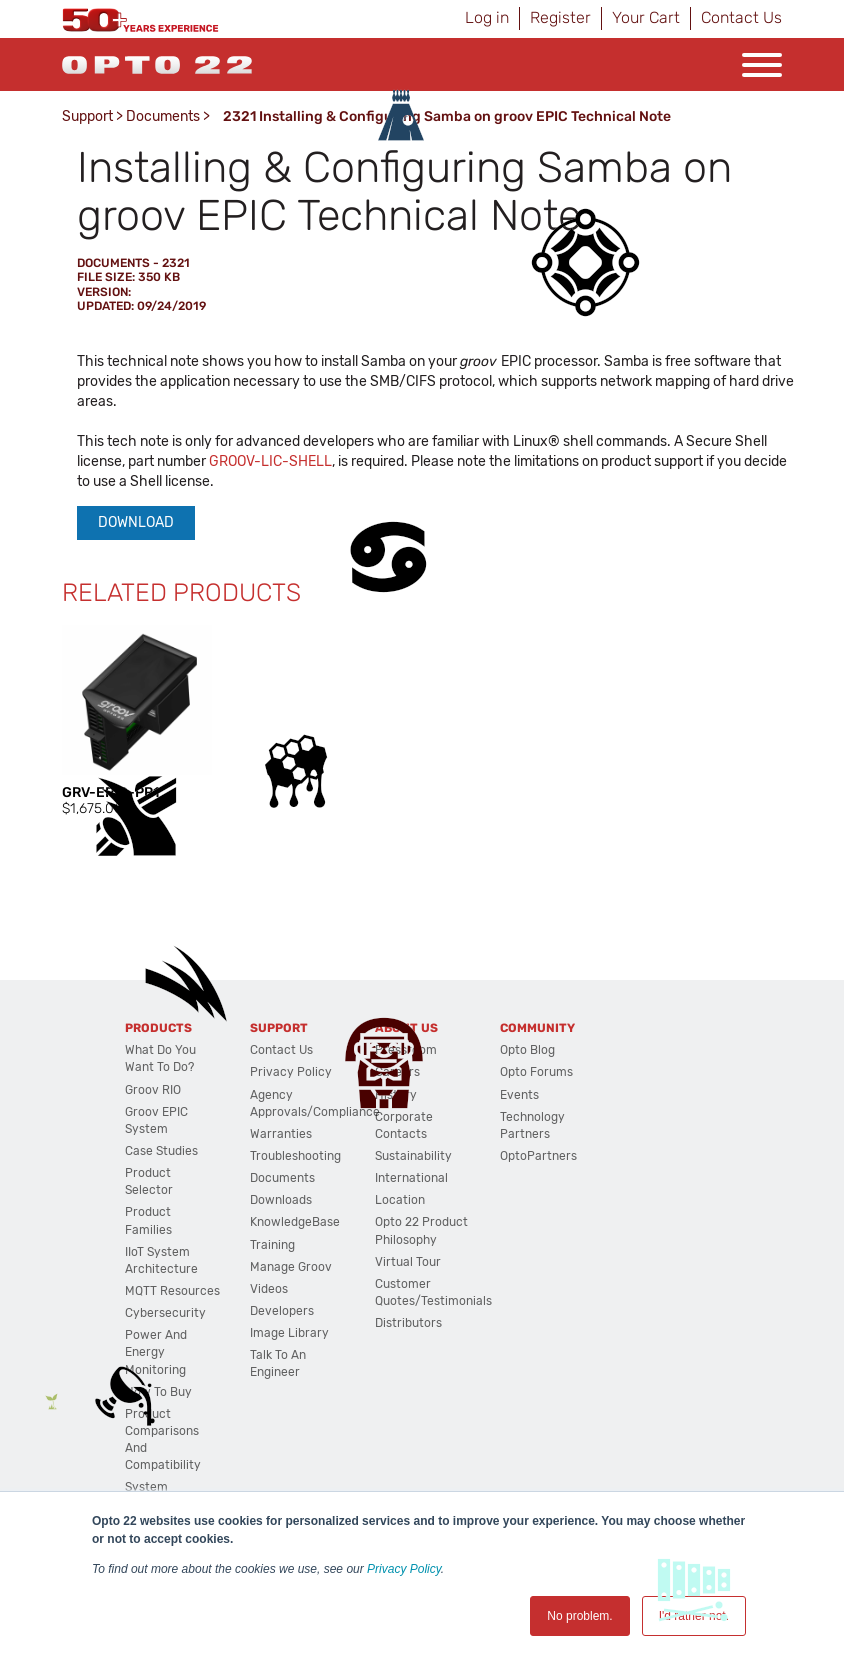  I want to click on access music or sound settings, so click(694, 1590).